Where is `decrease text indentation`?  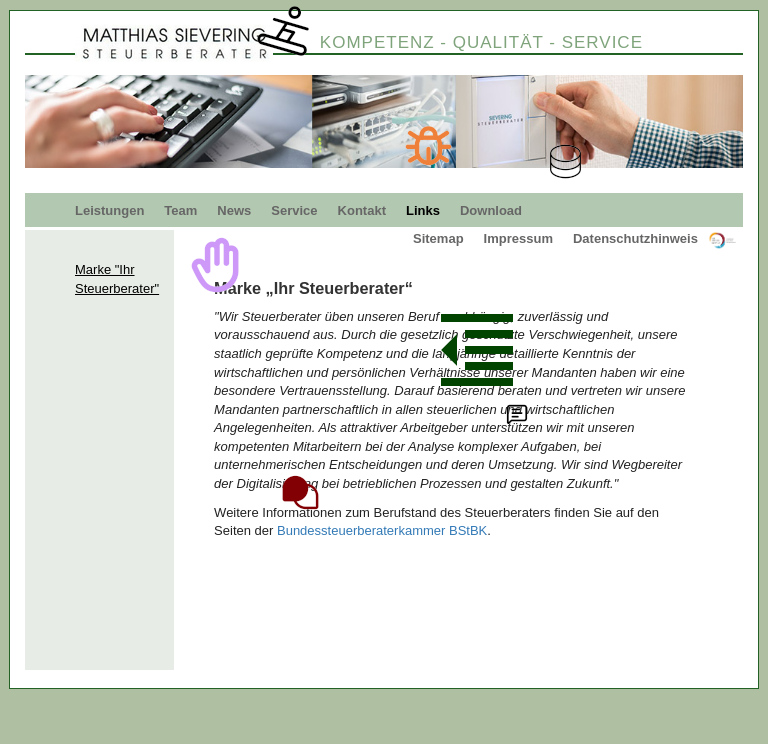
decrease text indentation is located at coordinates (477, 350).